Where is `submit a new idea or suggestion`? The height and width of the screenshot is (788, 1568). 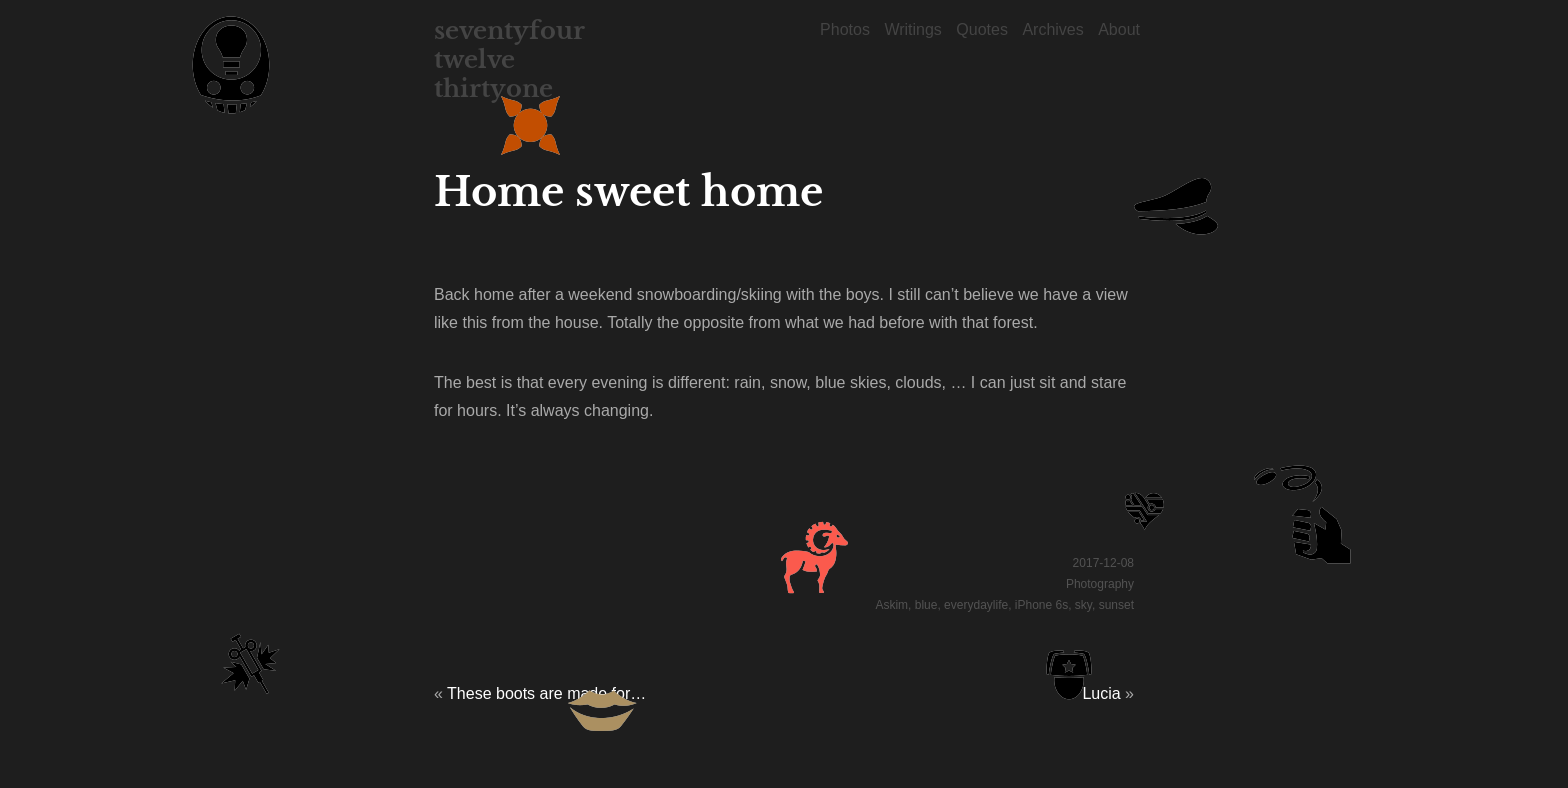 submit a new idea or suggestion is located at coordinates (231, 65).